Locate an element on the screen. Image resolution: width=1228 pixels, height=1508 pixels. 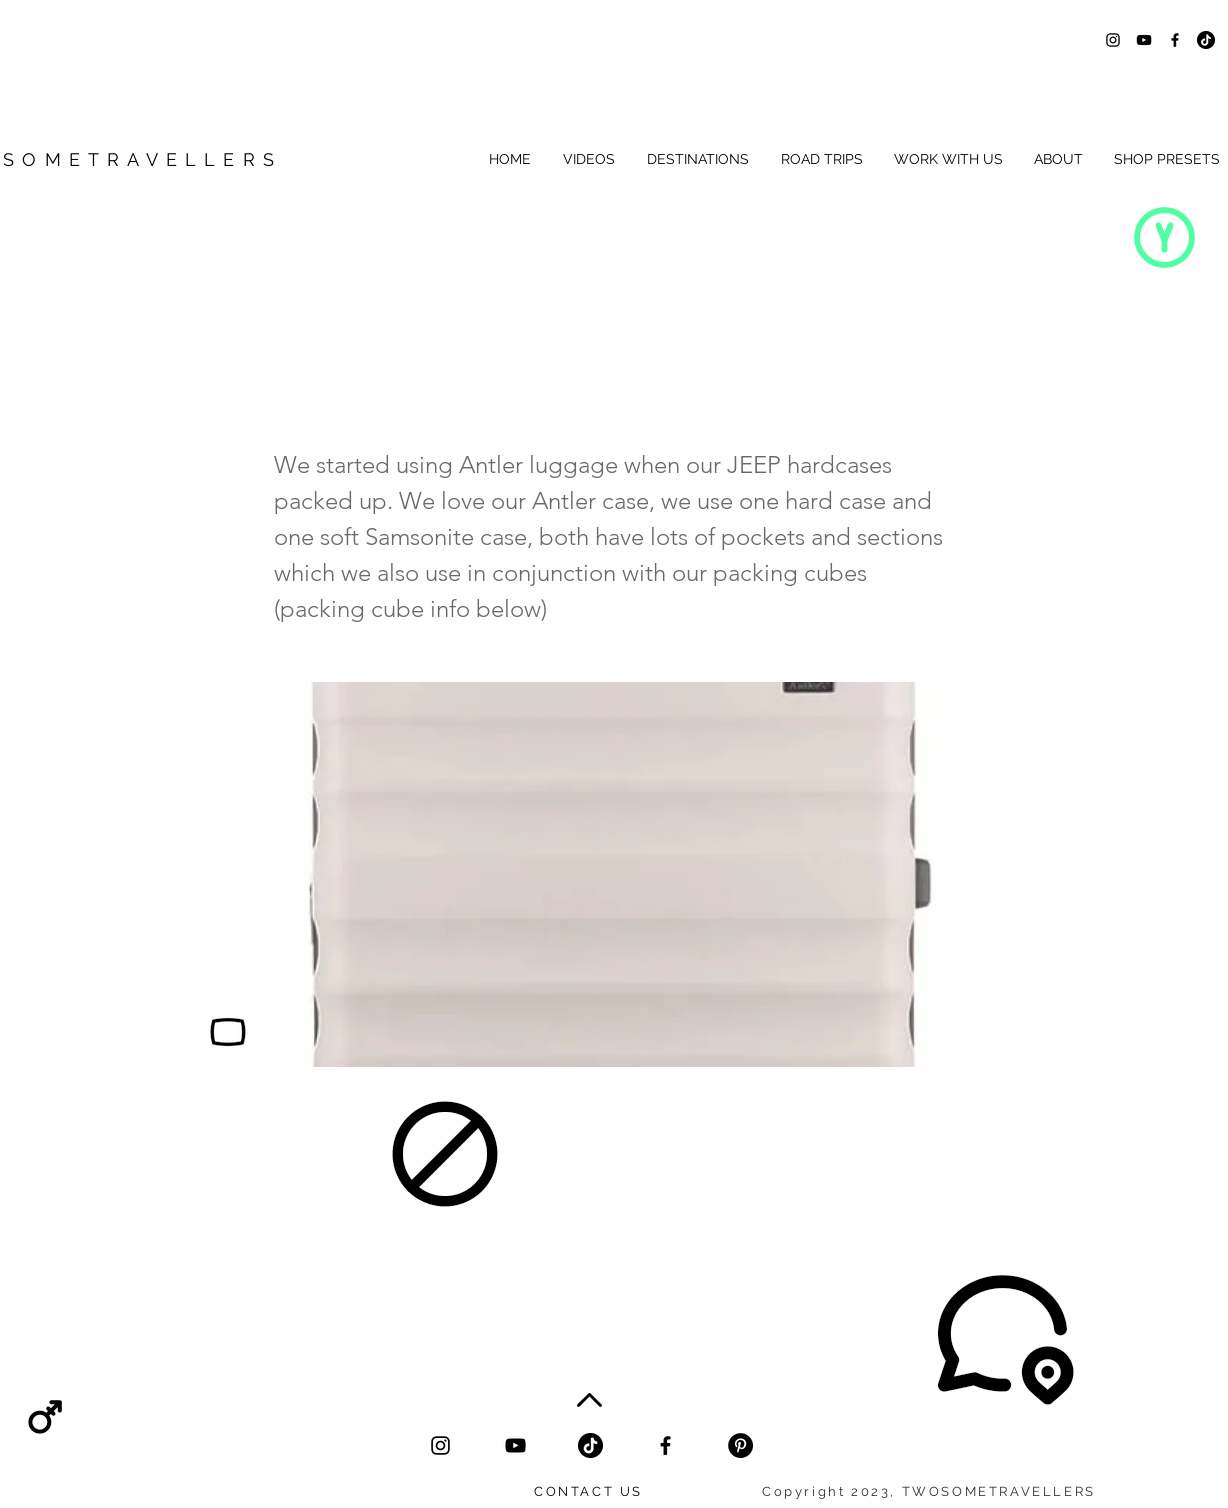
indicates items or options starting with letter Y is located at coordinates (1164, 237).